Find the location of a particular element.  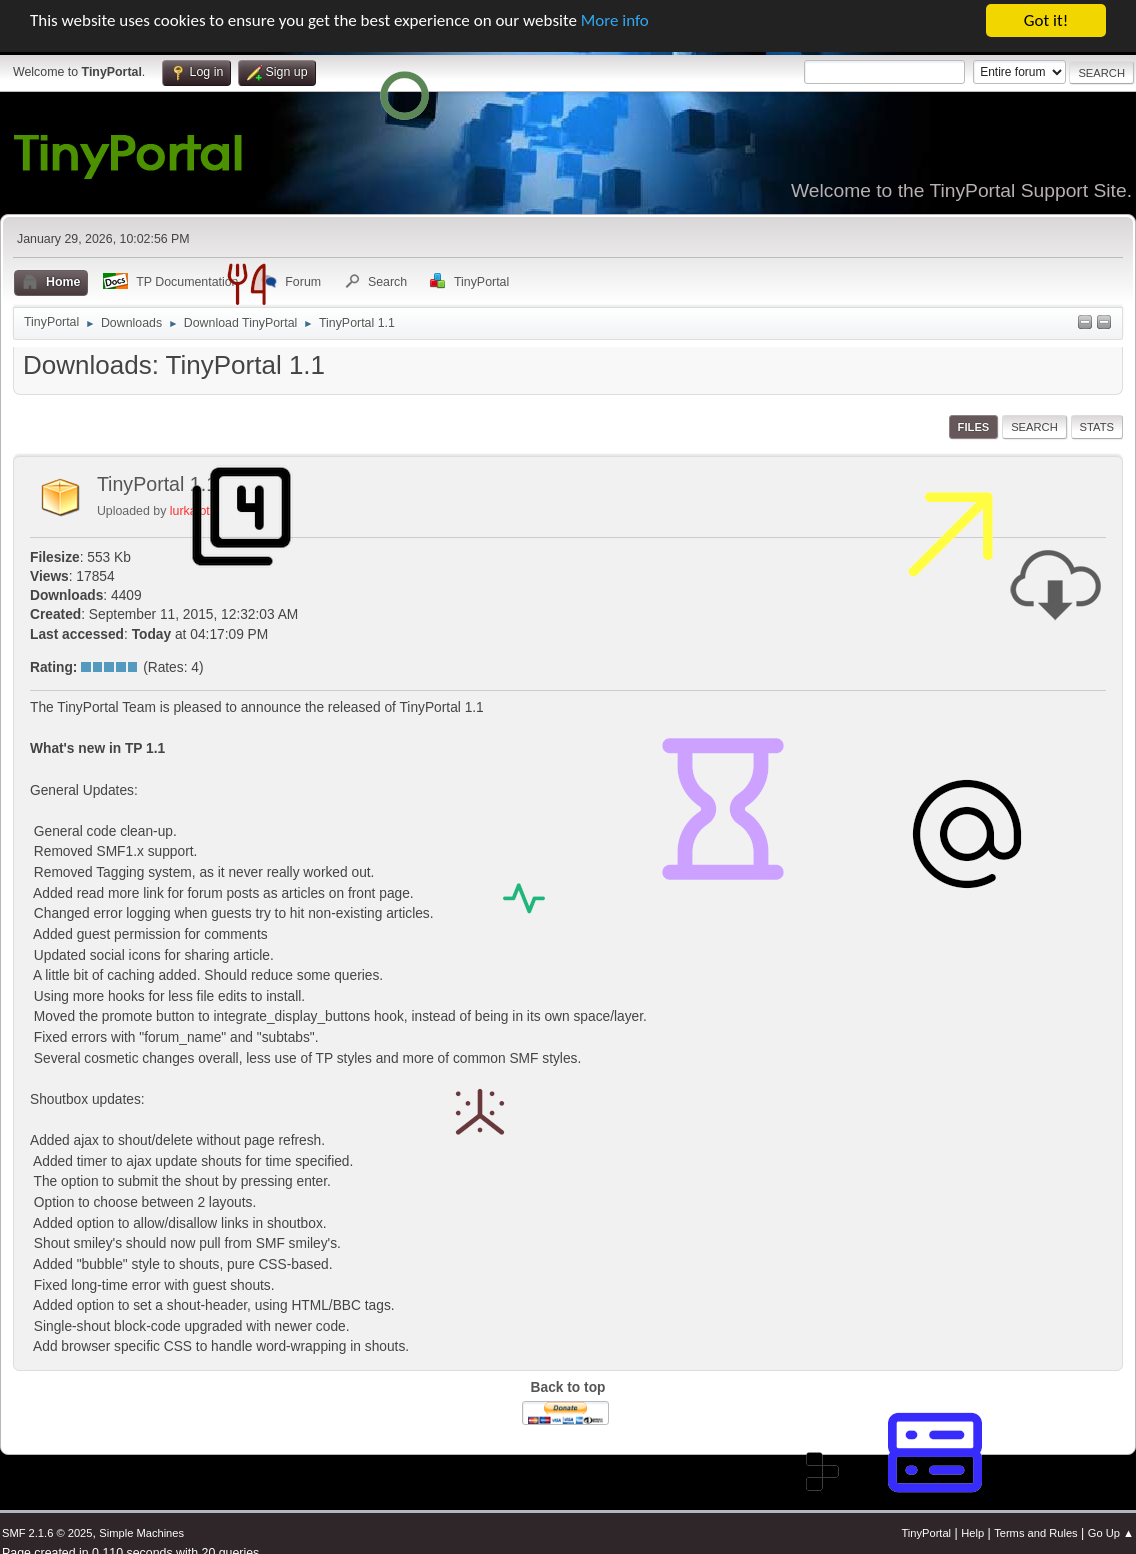

access server settings or configuration is located at coordinates (935, 1454).